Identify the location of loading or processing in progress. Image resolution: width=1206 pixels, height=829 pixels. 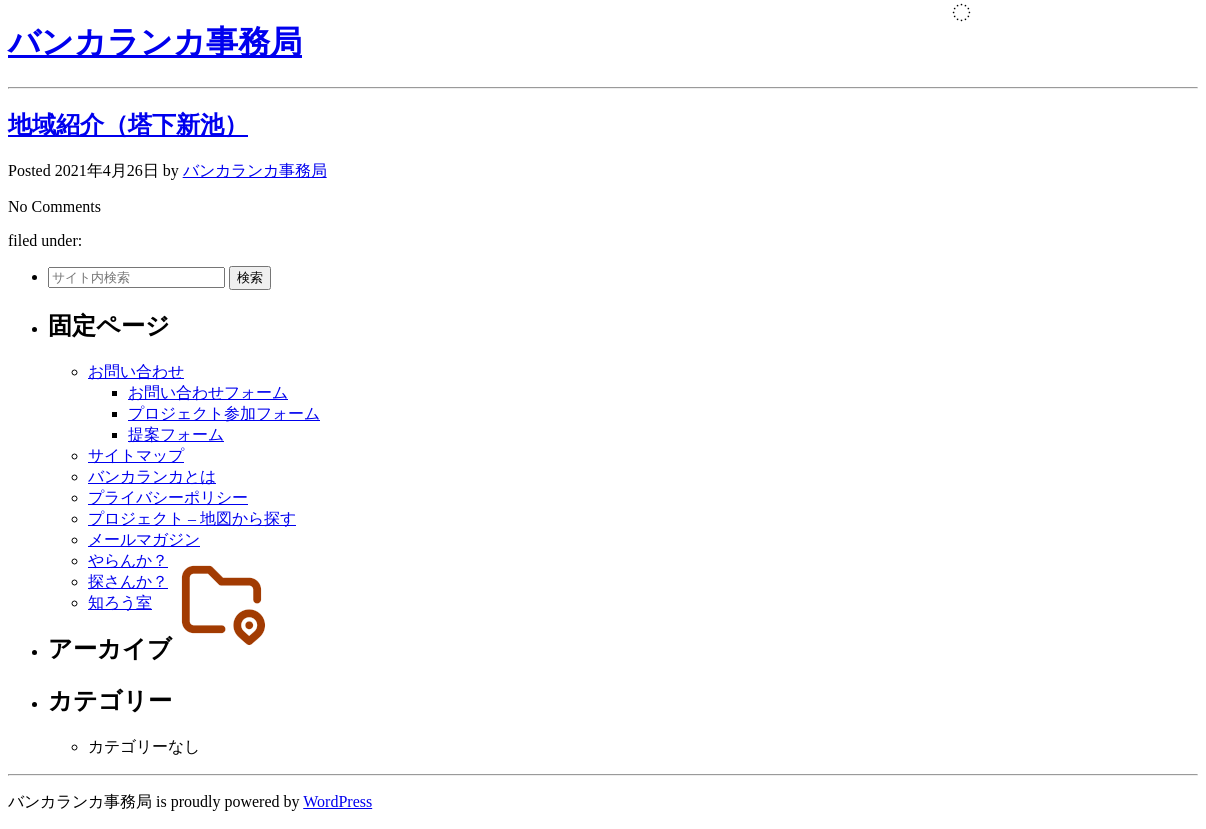
(961, 12).